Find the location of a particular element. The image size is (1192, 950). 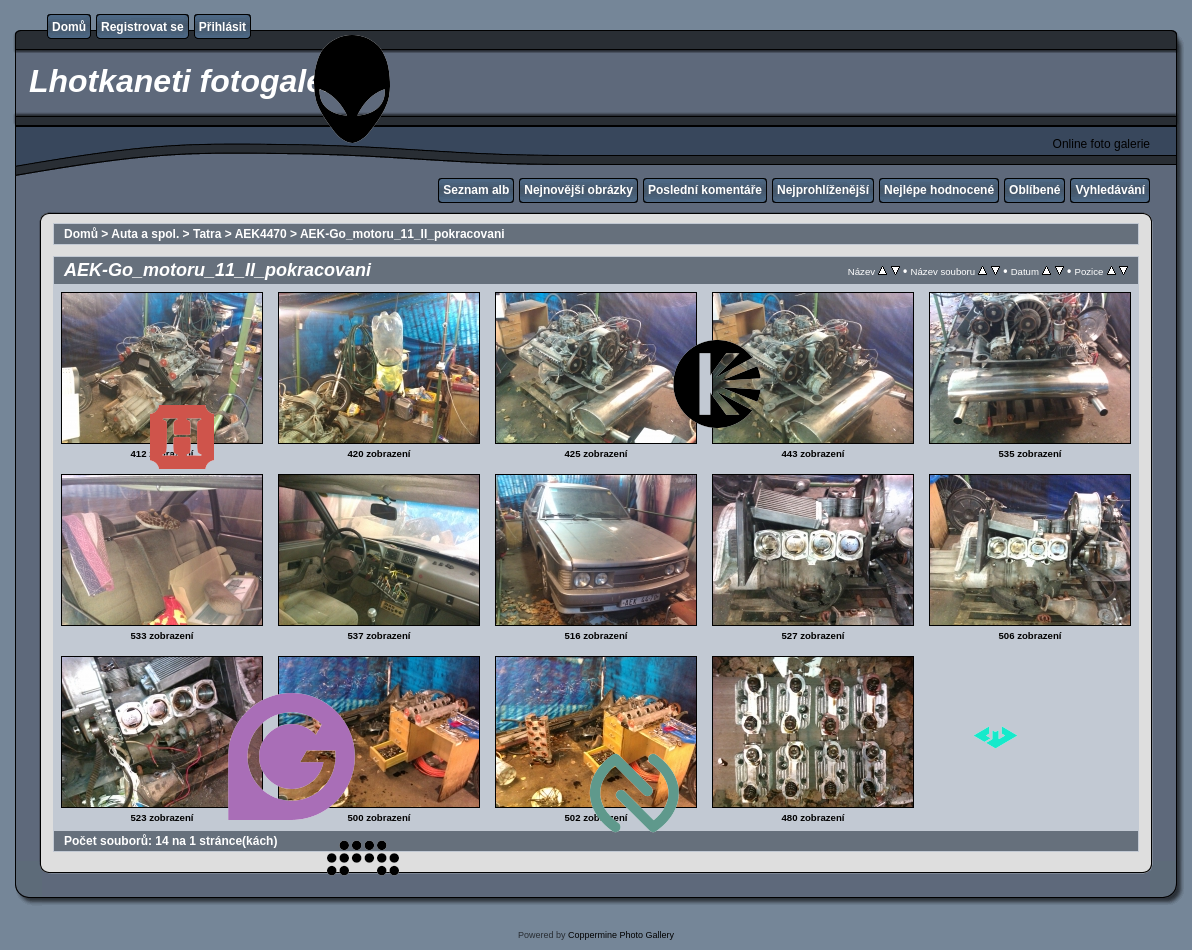

tap to enable NFC connectivity is located at coordinates (634, 793).